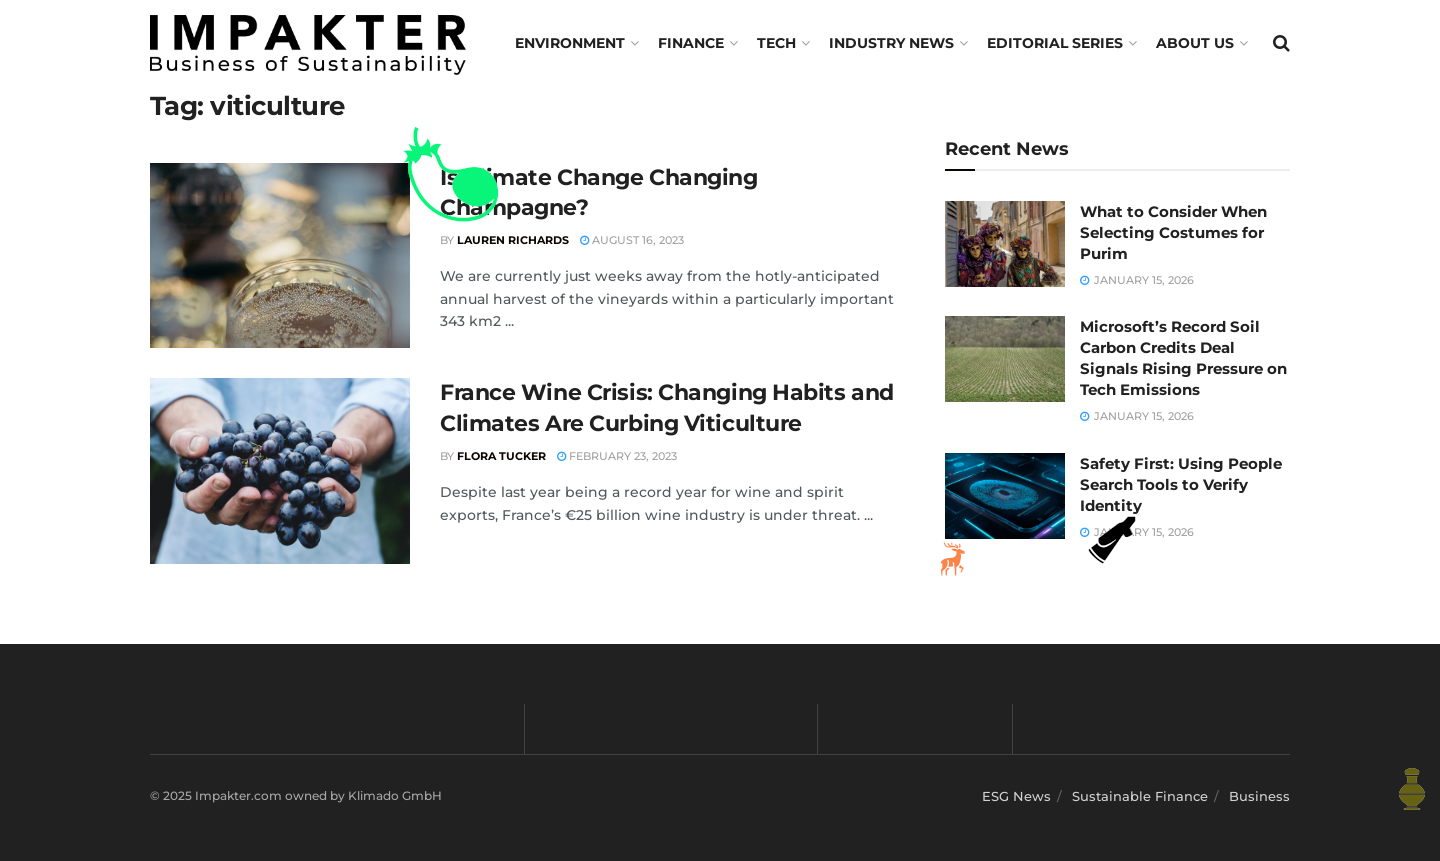 This screenshot has width=1440, height=861. What do you see at coordinates (450, 174) in the screenshot?
I see `select eggplant/aubergine ingredient` at bounding box center [450, 174].